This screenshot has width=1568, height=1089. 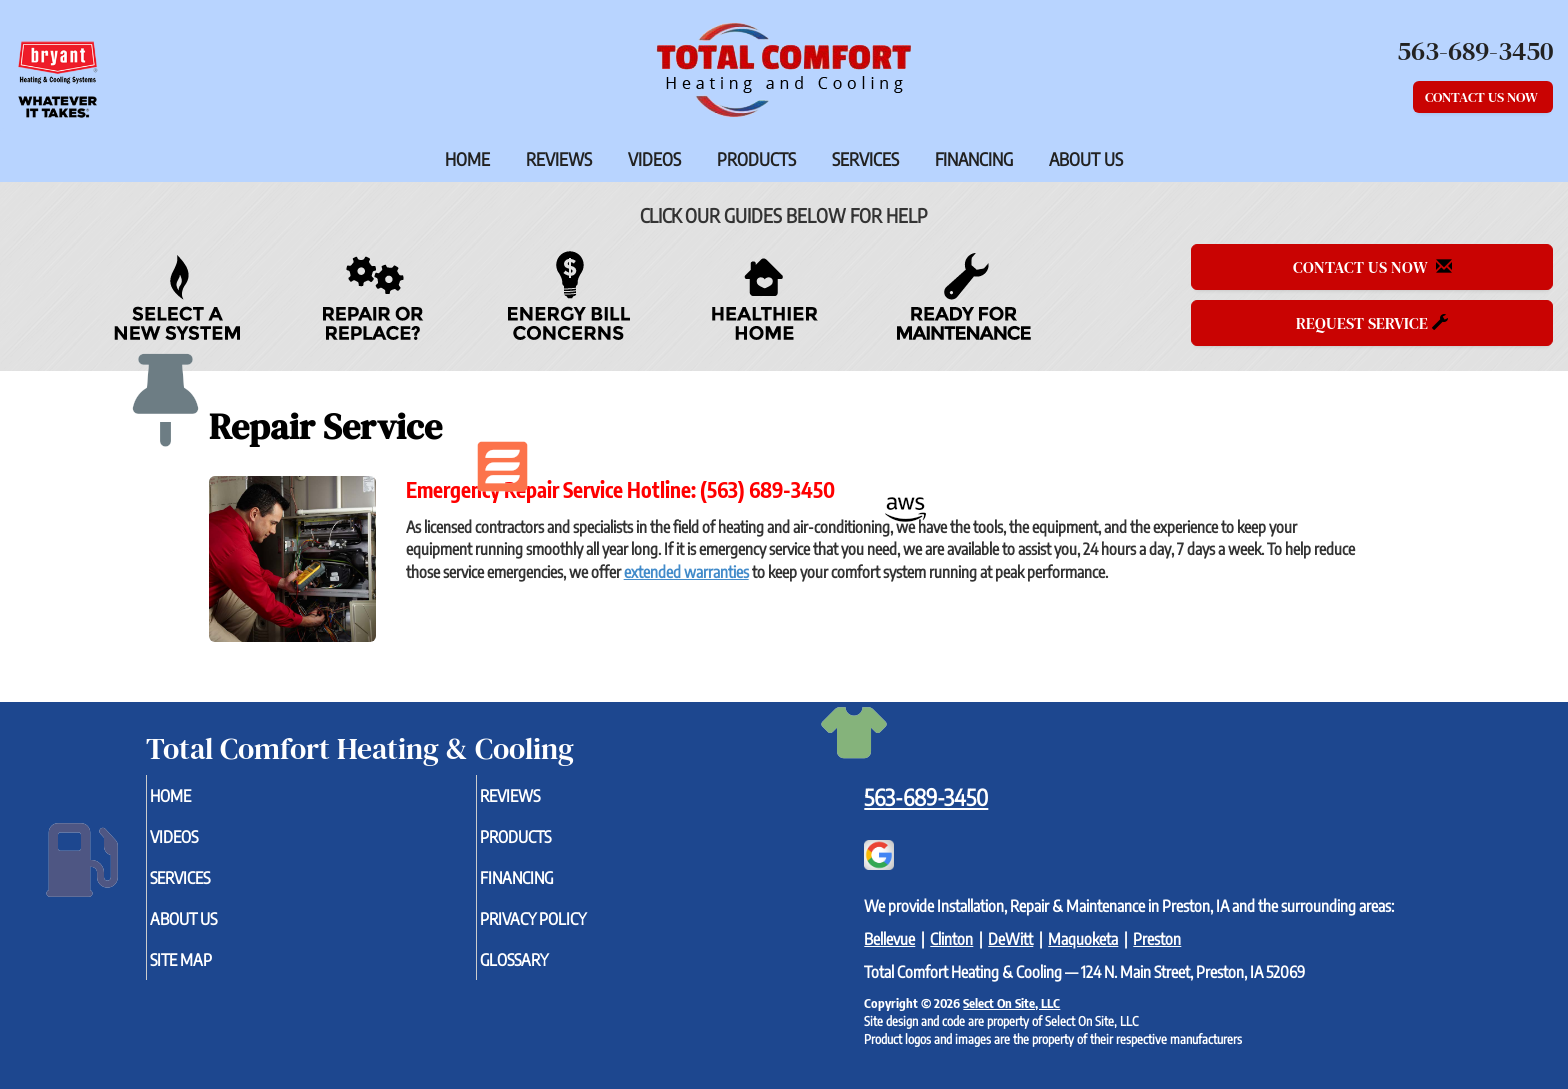 I want to click on jxl image format logo, so click(x=502, y=466).